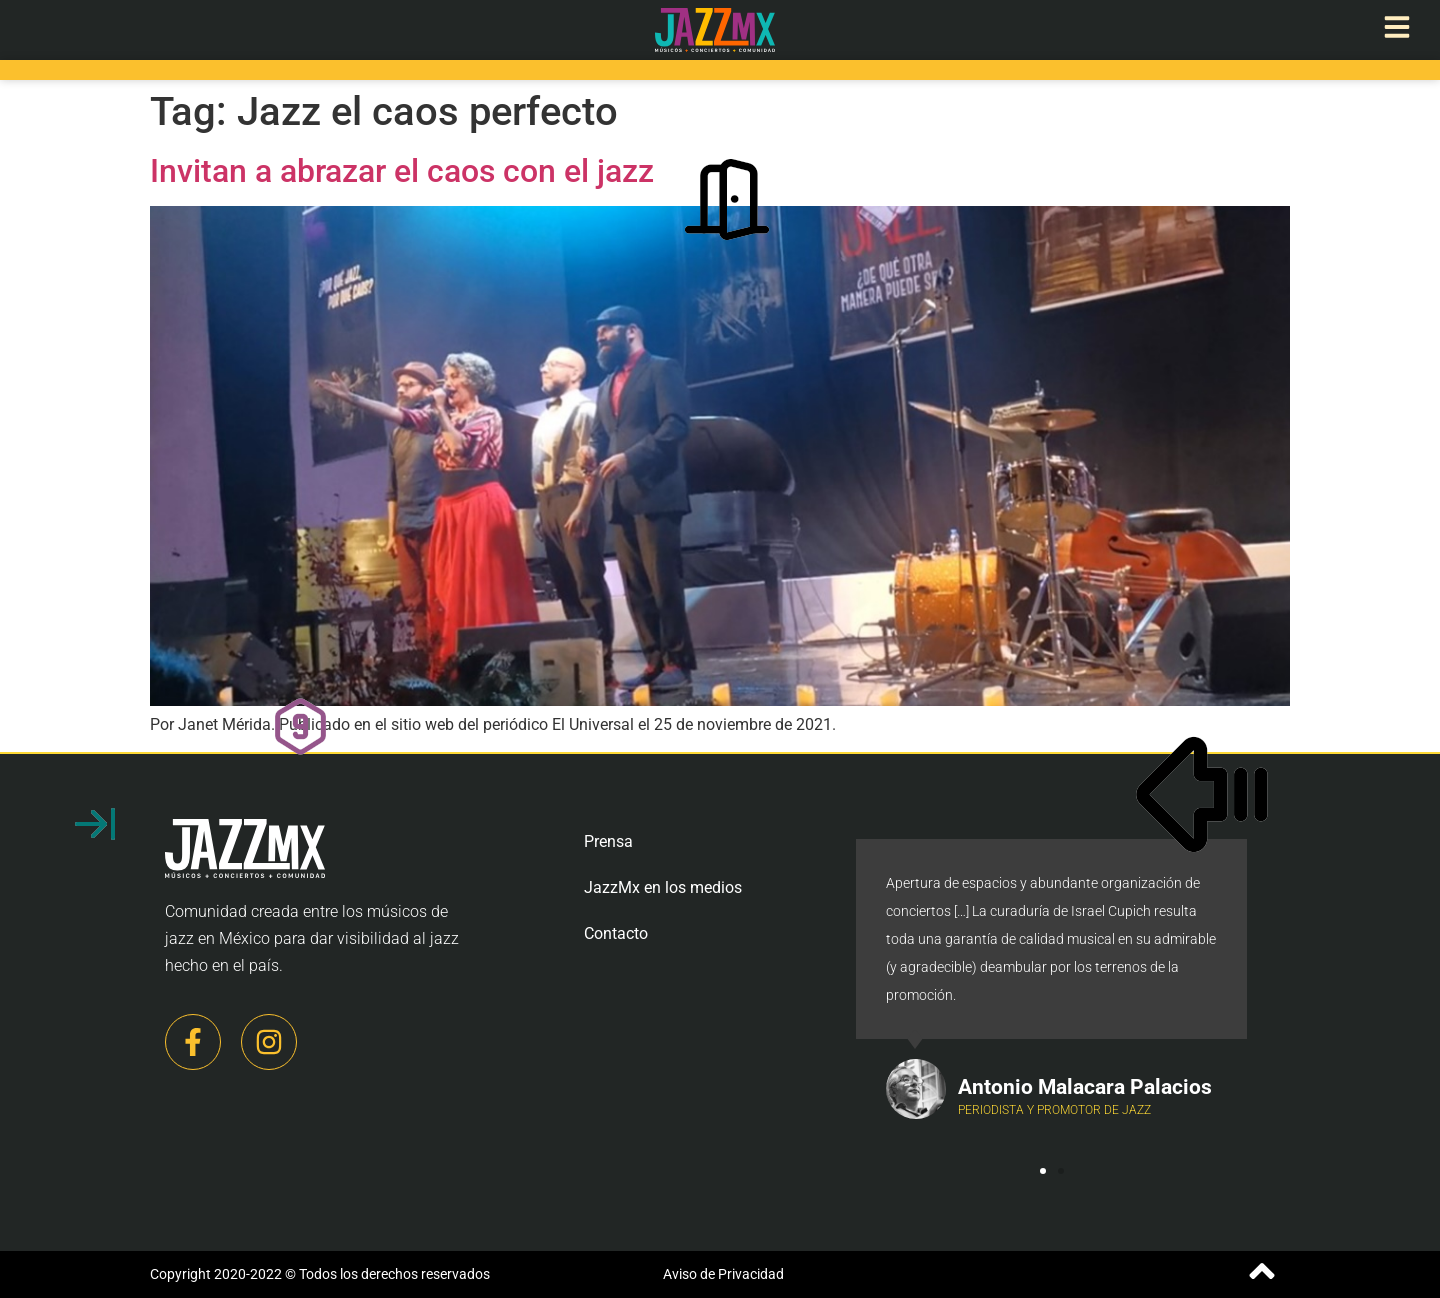  I want to click on move item to the end of a list, so click(95, 824).